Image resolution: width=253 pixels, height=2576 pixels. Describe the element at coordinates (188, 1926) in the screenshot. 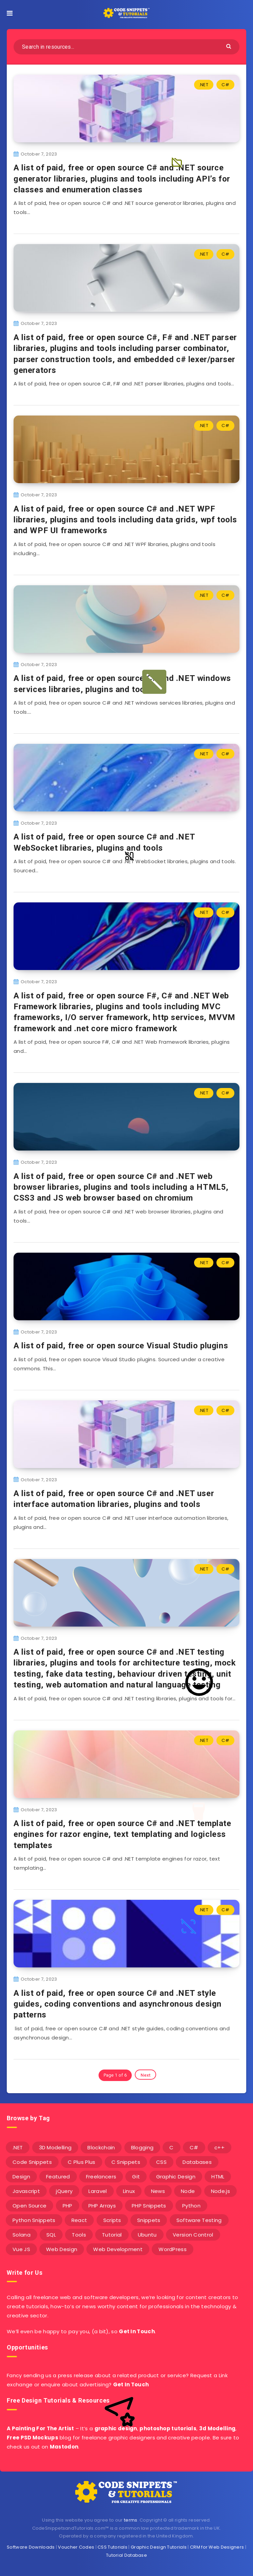

I see `maximize view is currently disabled` at that location.